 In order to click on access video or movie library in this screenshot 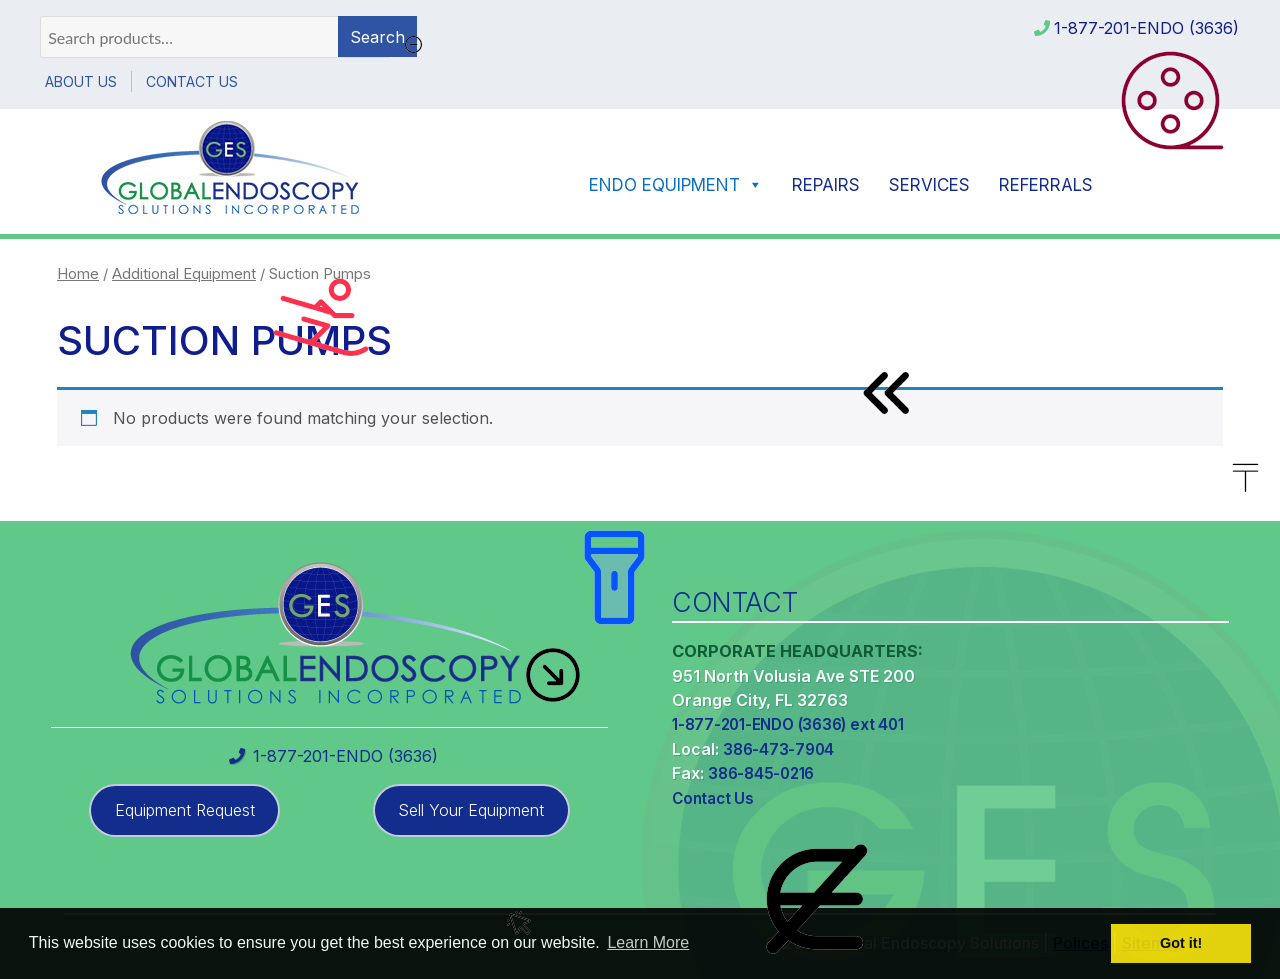, I will do `click(1170, 100)`.